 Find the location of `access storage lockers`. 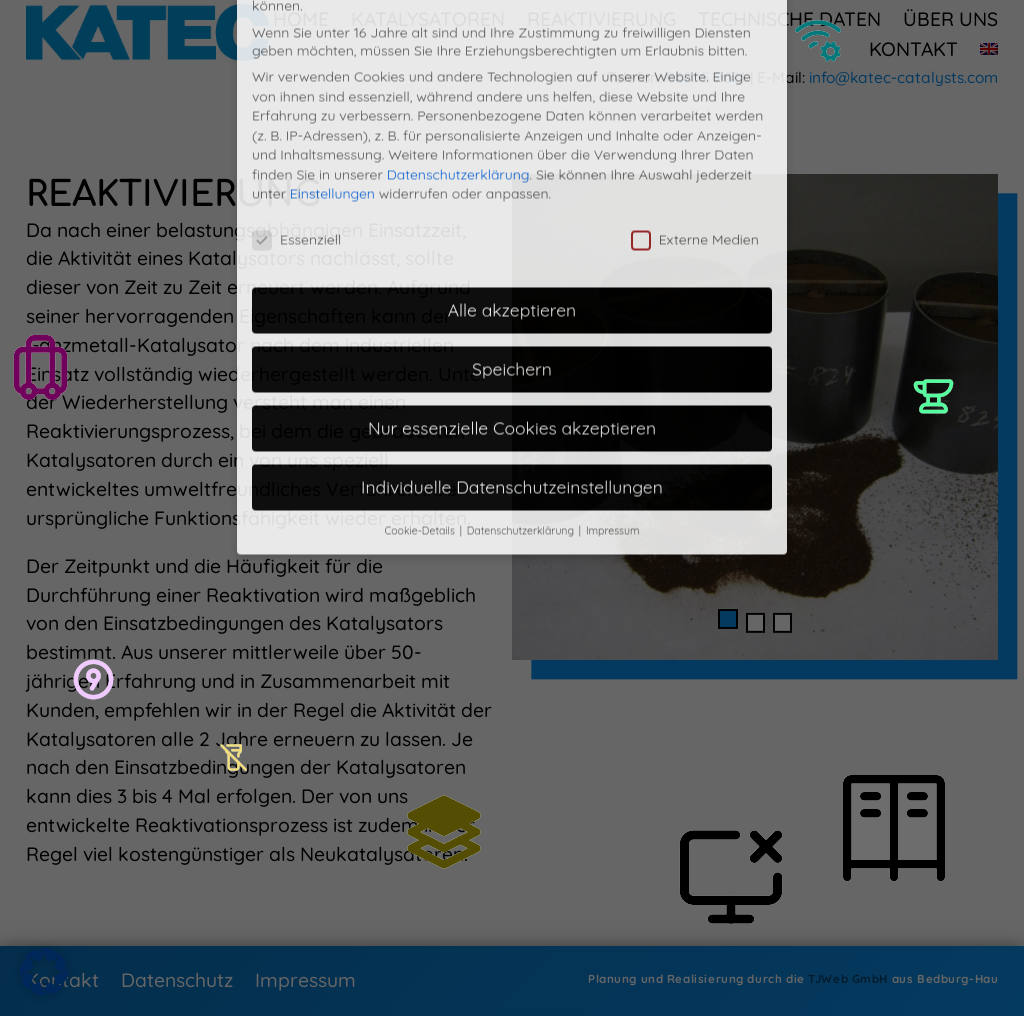

access storage lockers is located at coordinates (894, 826).